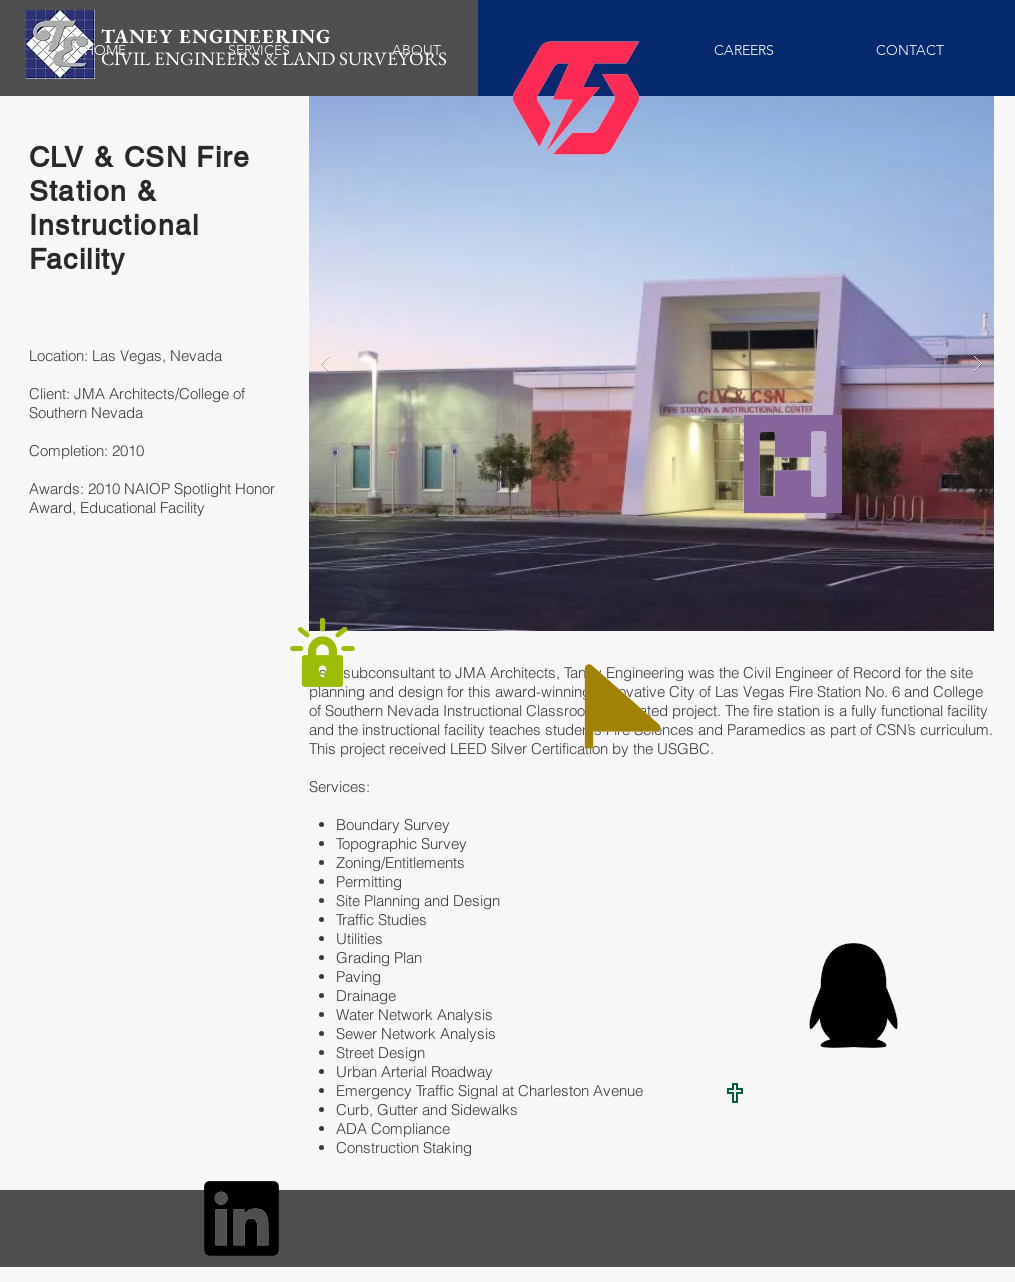 The height and width of the screenshot is (1282, 1015). What do you see at coordinates (241, 1218) in the screenshot?
I see `open LinkedIn app or website` at bounding box center [241, 1218].